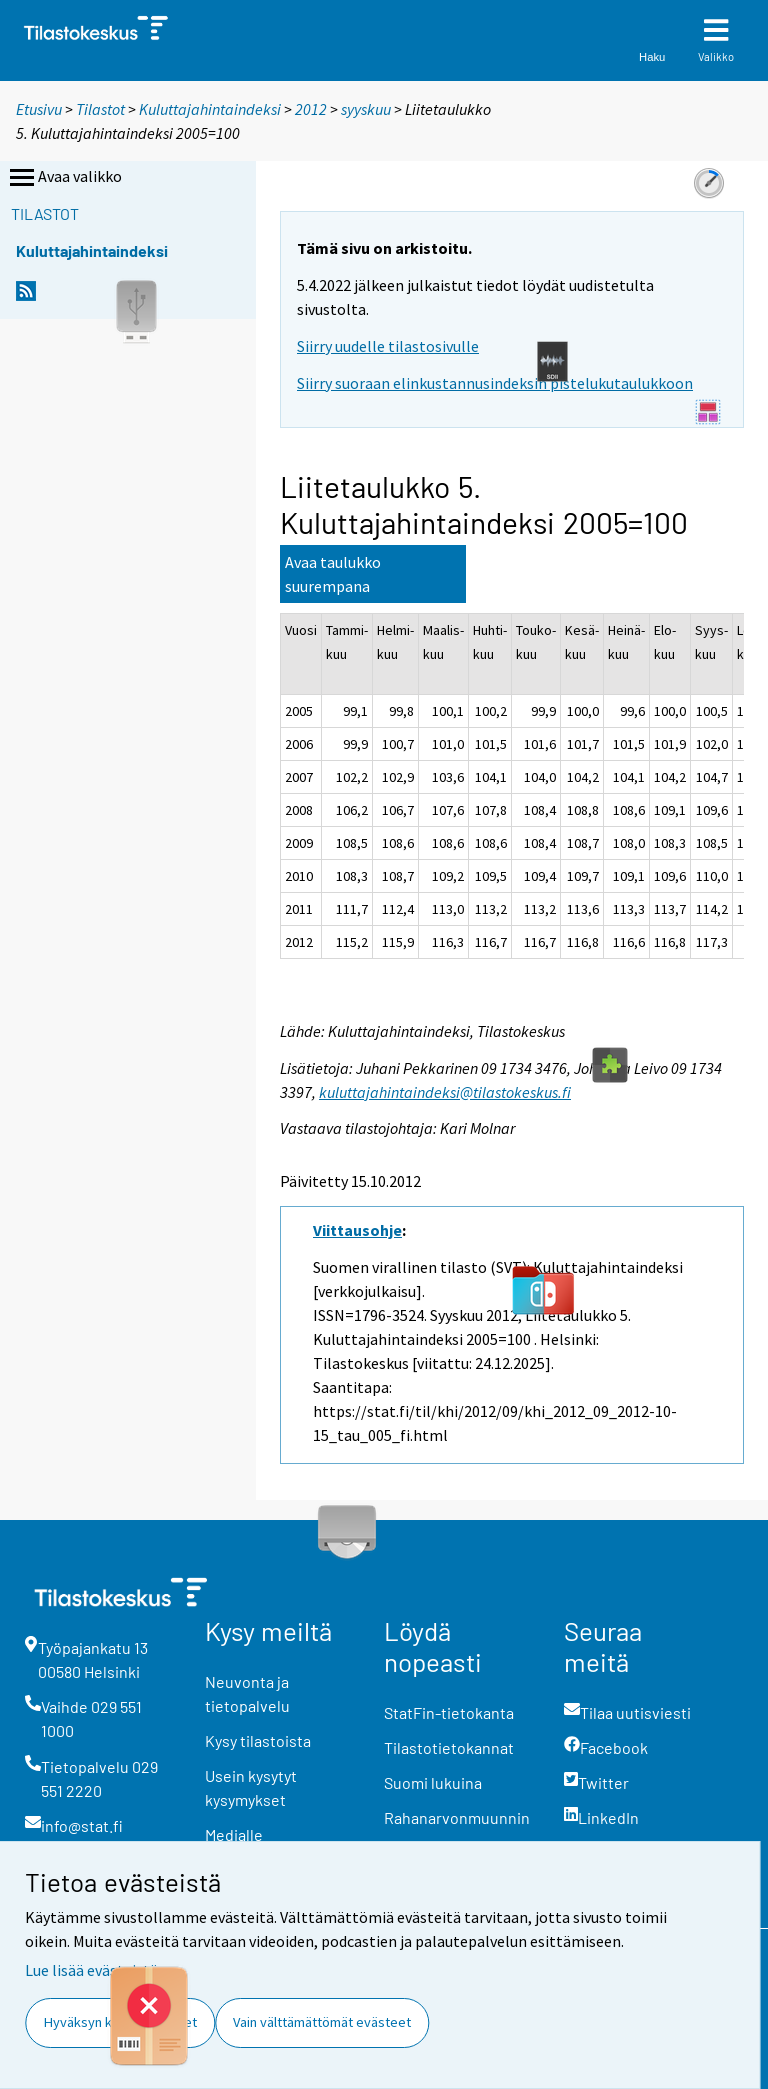 The width and height of the screenshot is (768, 2089). Describe the element at coordinates (552, 362) in the screenshot. I see `an SDII audio file in GarageBand or Logic Pro` at that location.